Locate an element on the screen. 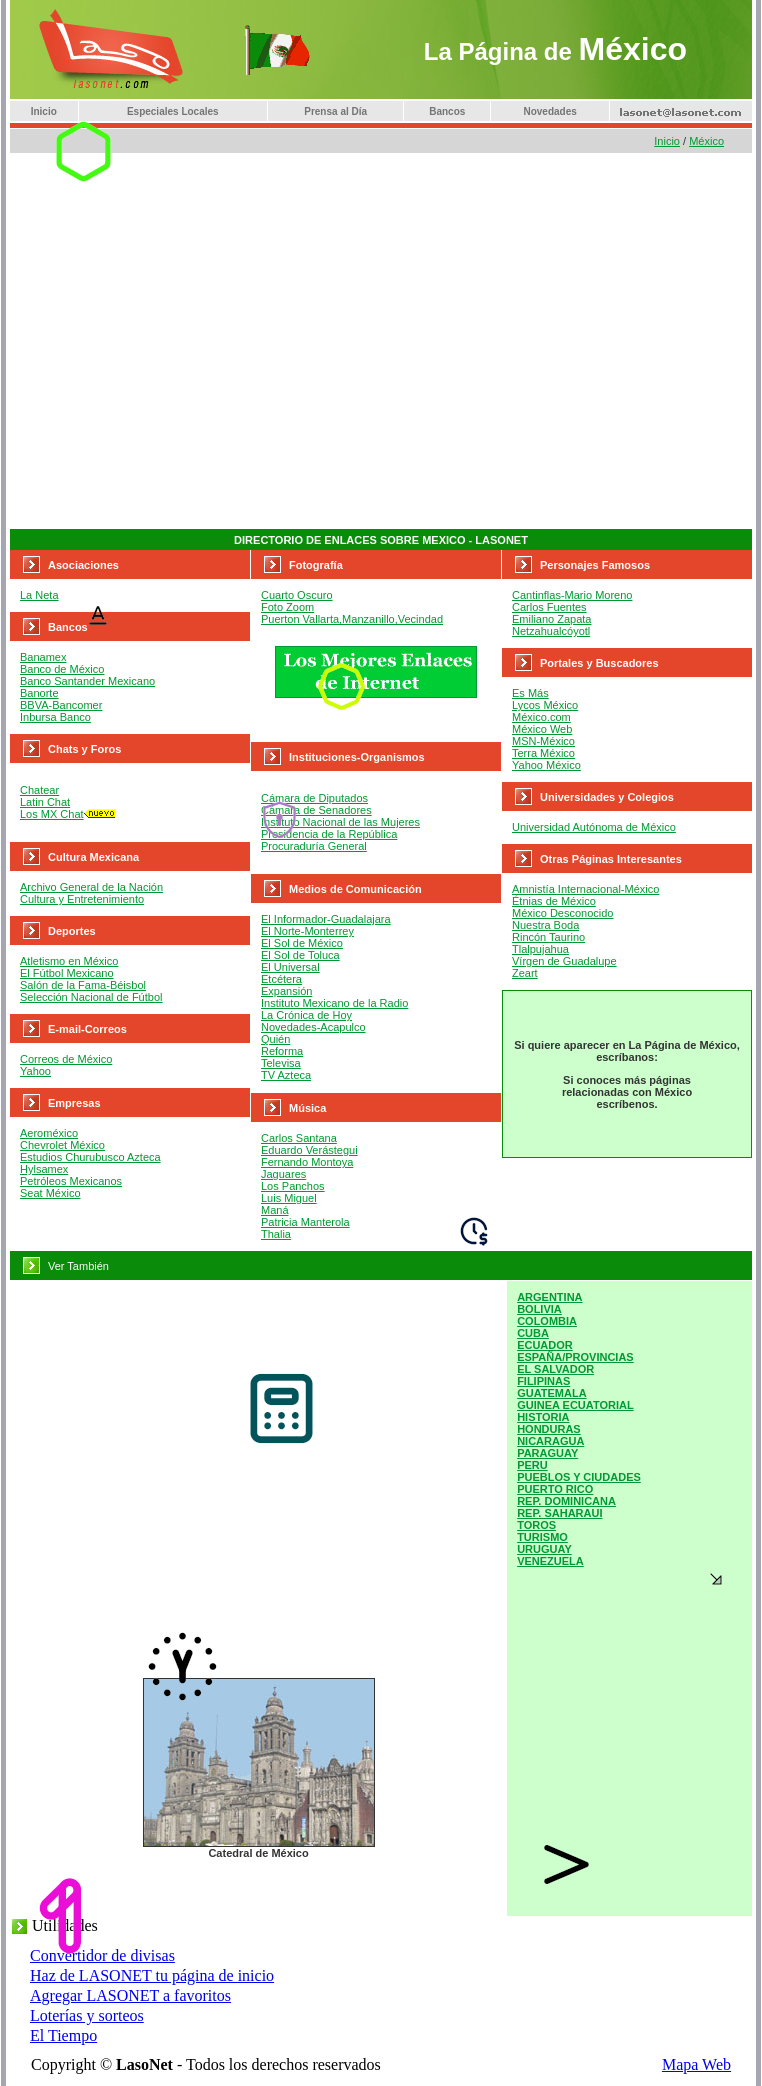 The height and width of the screenshot is (2086, 762). stop or warning indicator is located at coordinates (341, 686).